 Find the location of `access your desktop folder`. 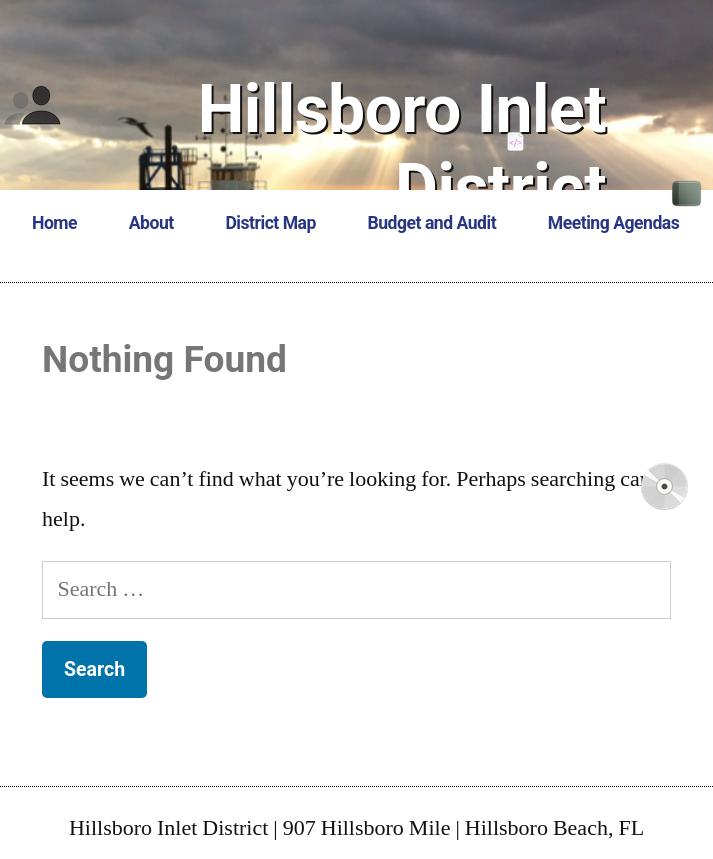

access your desktop folder is located at coordinates (686, 192).